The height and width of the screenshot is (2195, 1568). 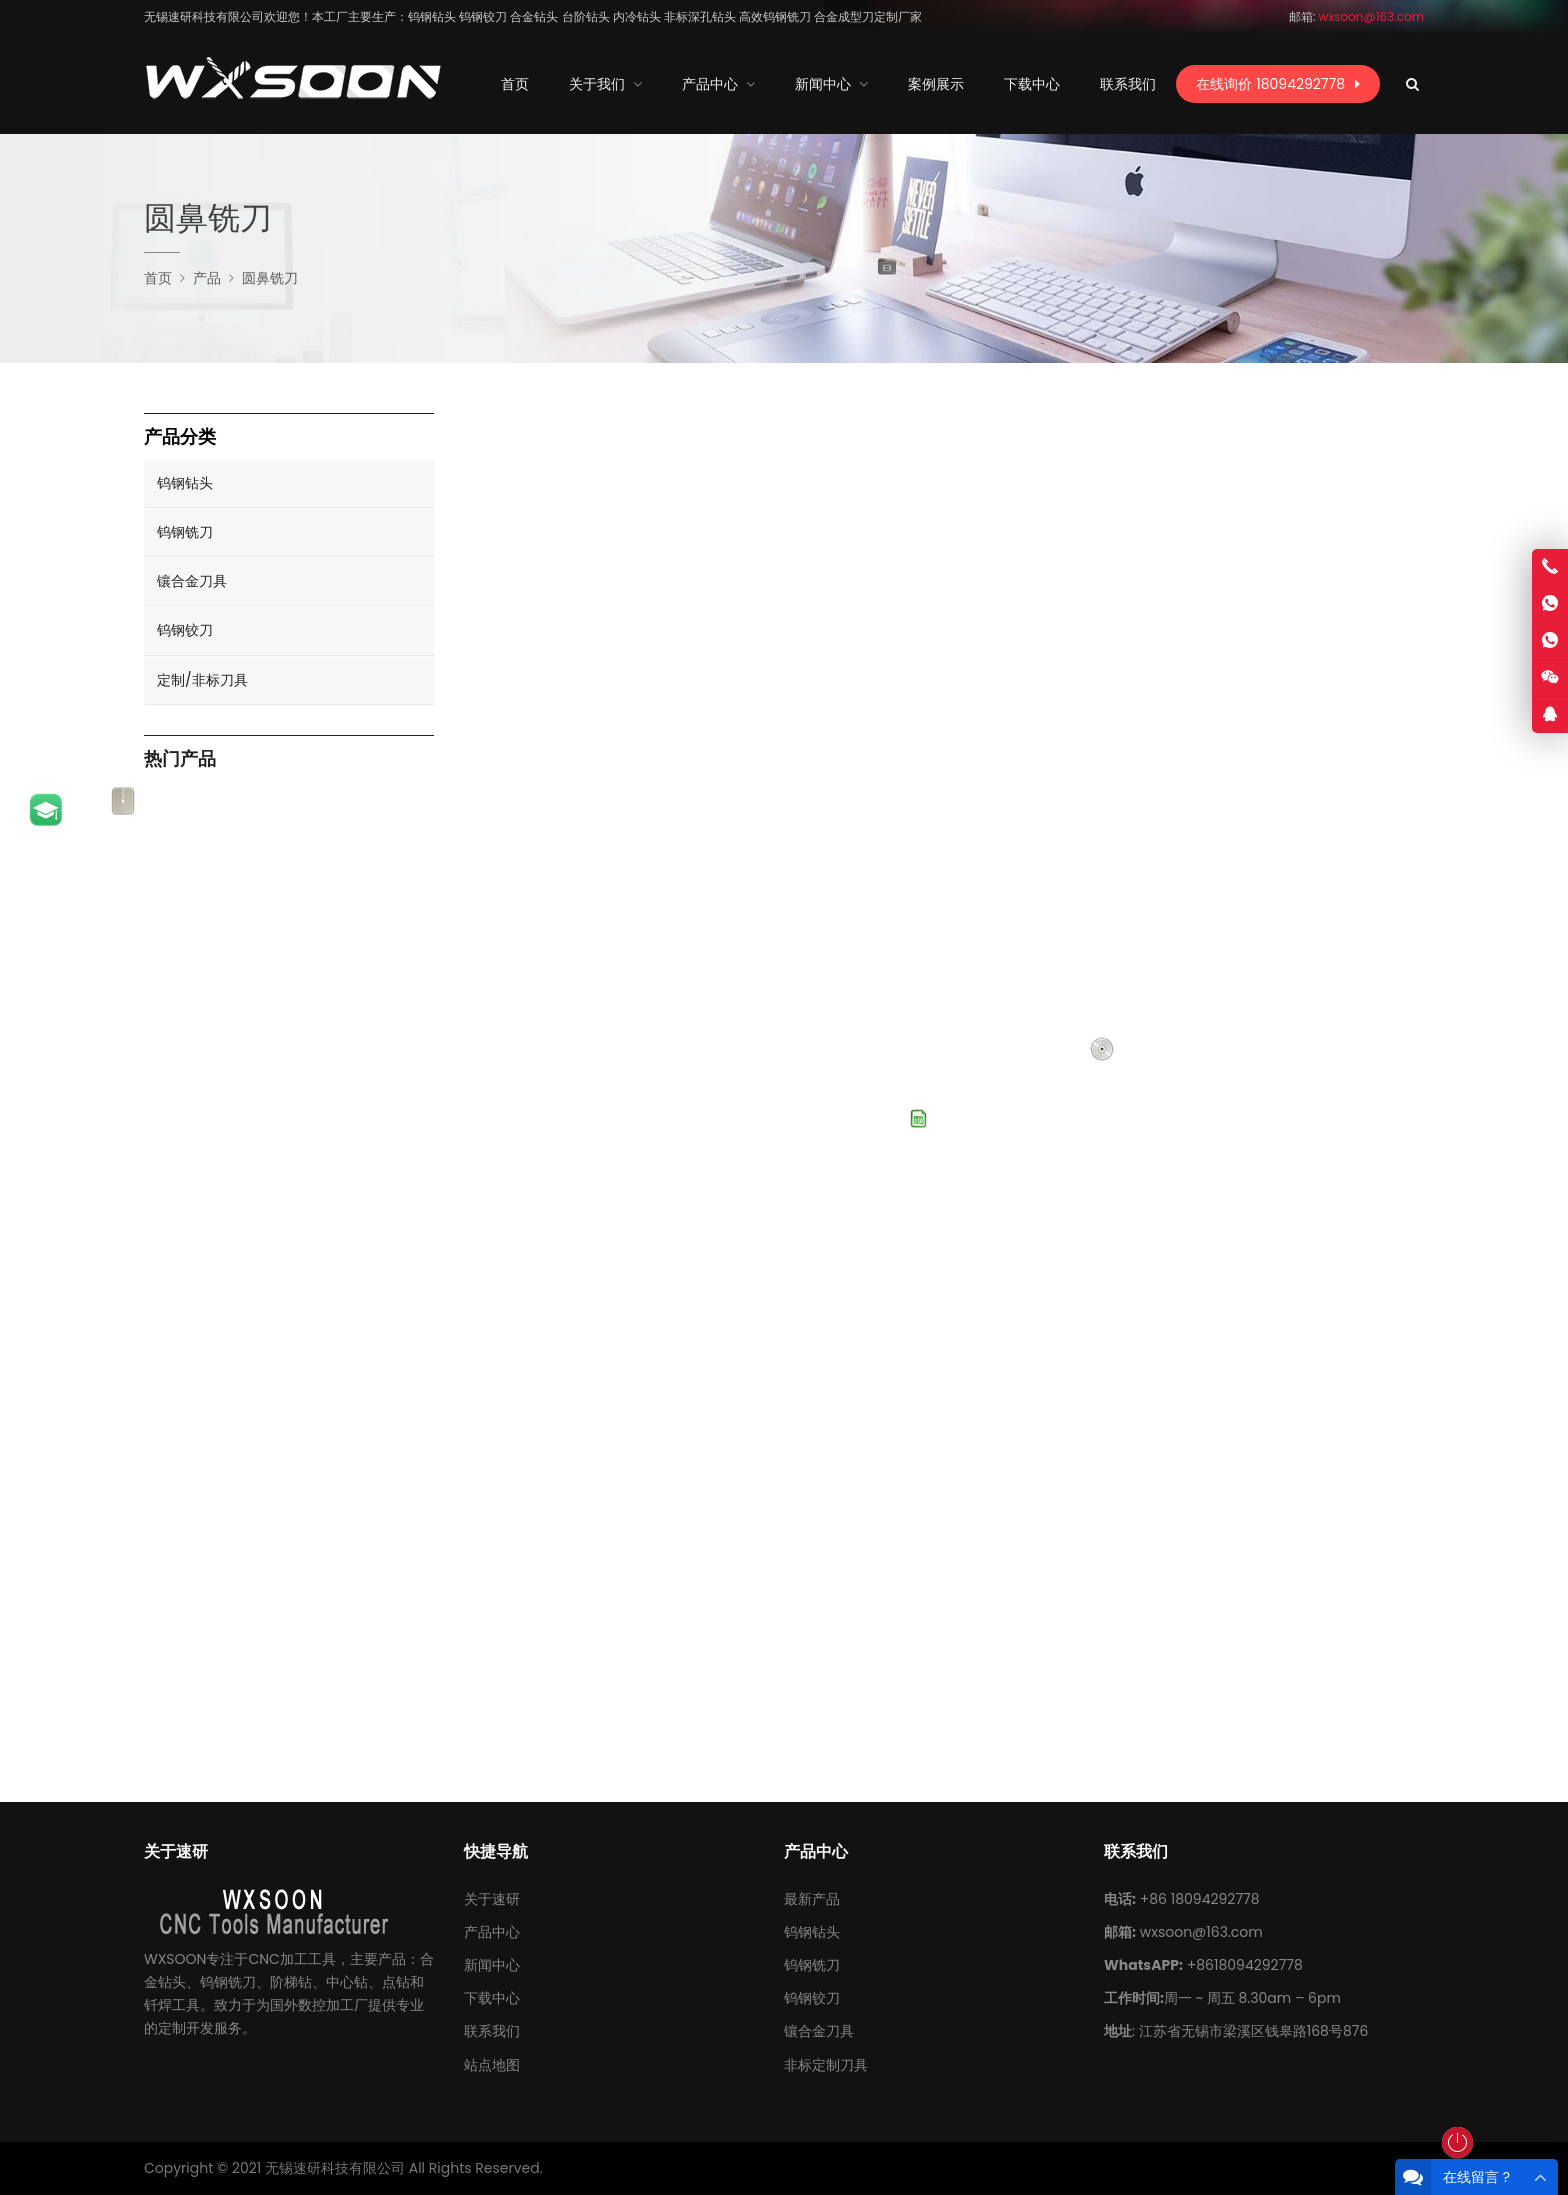 I want to click on shut down or power off the system, so click(x=1458, y=2143).